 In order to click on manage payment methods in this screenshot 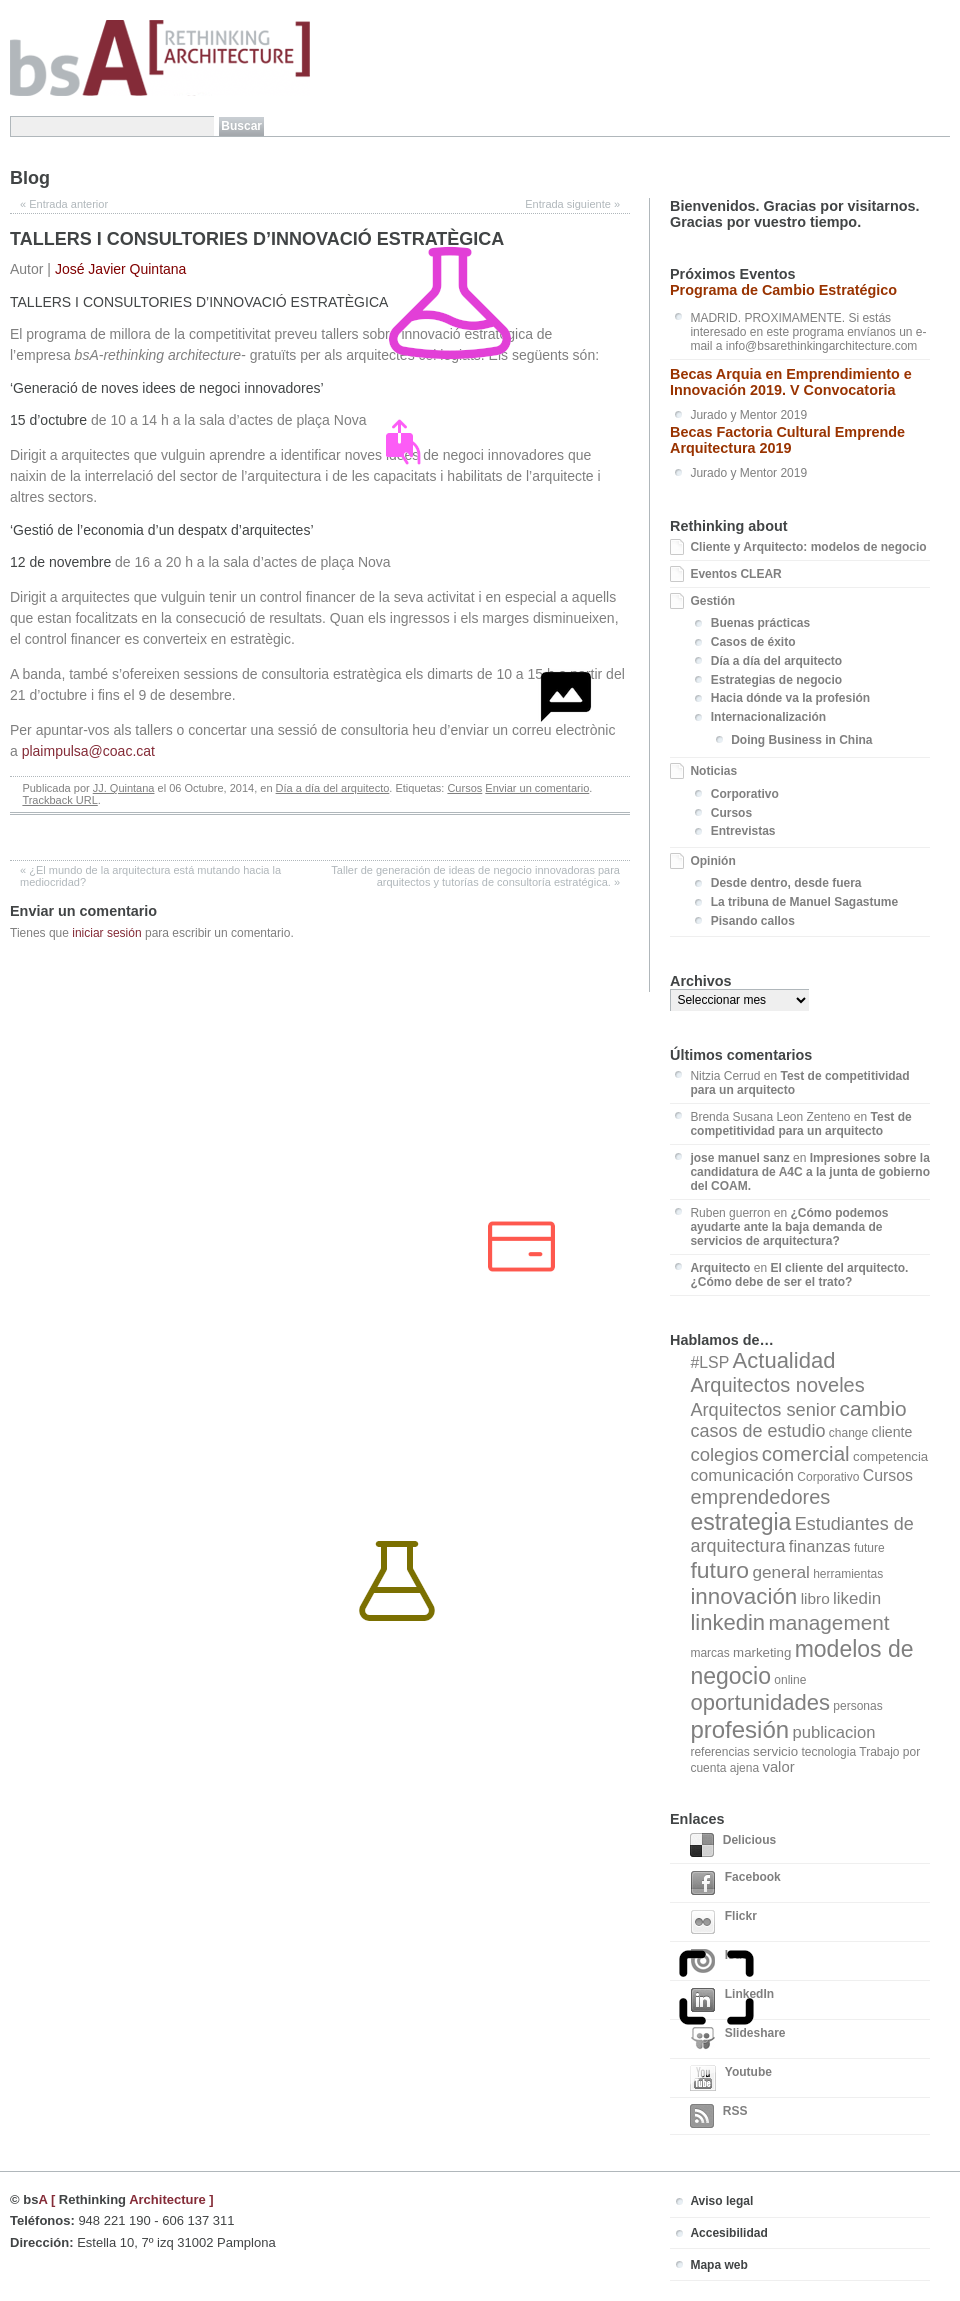, I will do `click(521, 1246)`.